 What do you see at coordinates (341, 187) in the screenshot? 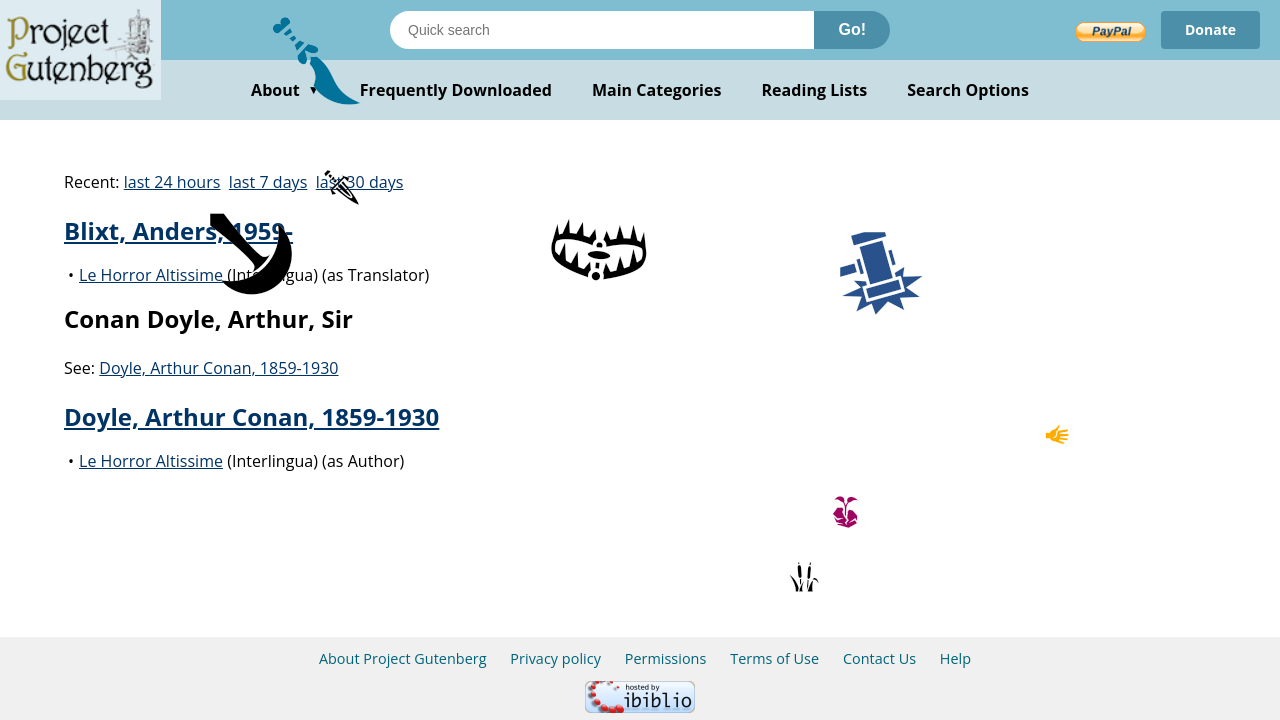
I see `equip a dagger or short blade weapon` at bounding box center [341, 187].